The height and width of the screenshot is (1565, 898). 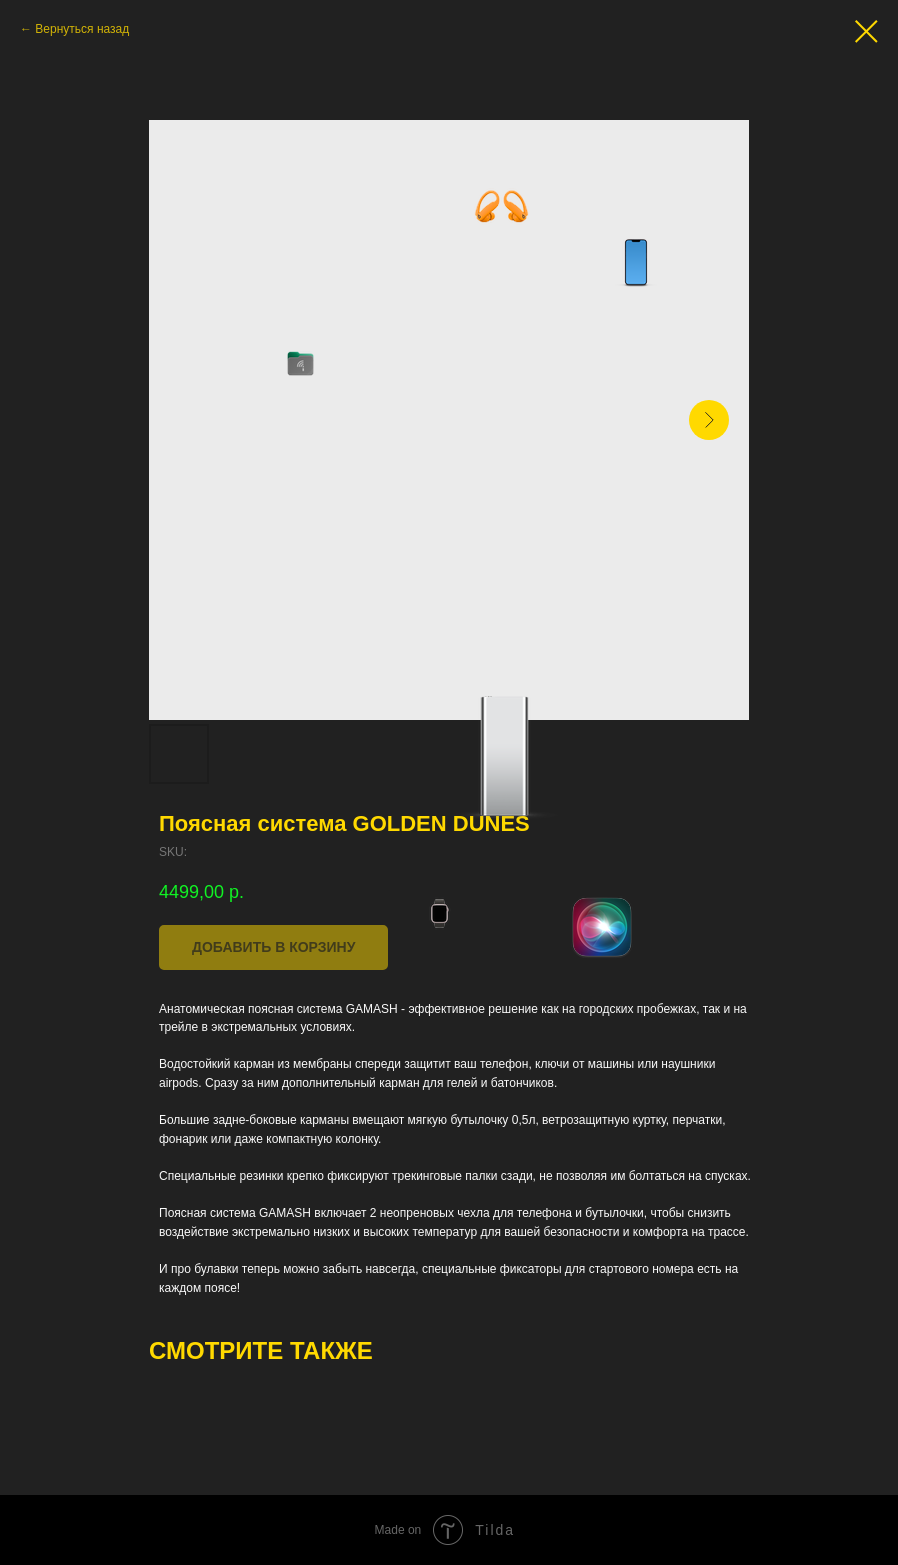 What do you see at coordinates (636, 263) in the screenshot?
I see `indicates a connected iPhone device` at bounding box center [636, 263].